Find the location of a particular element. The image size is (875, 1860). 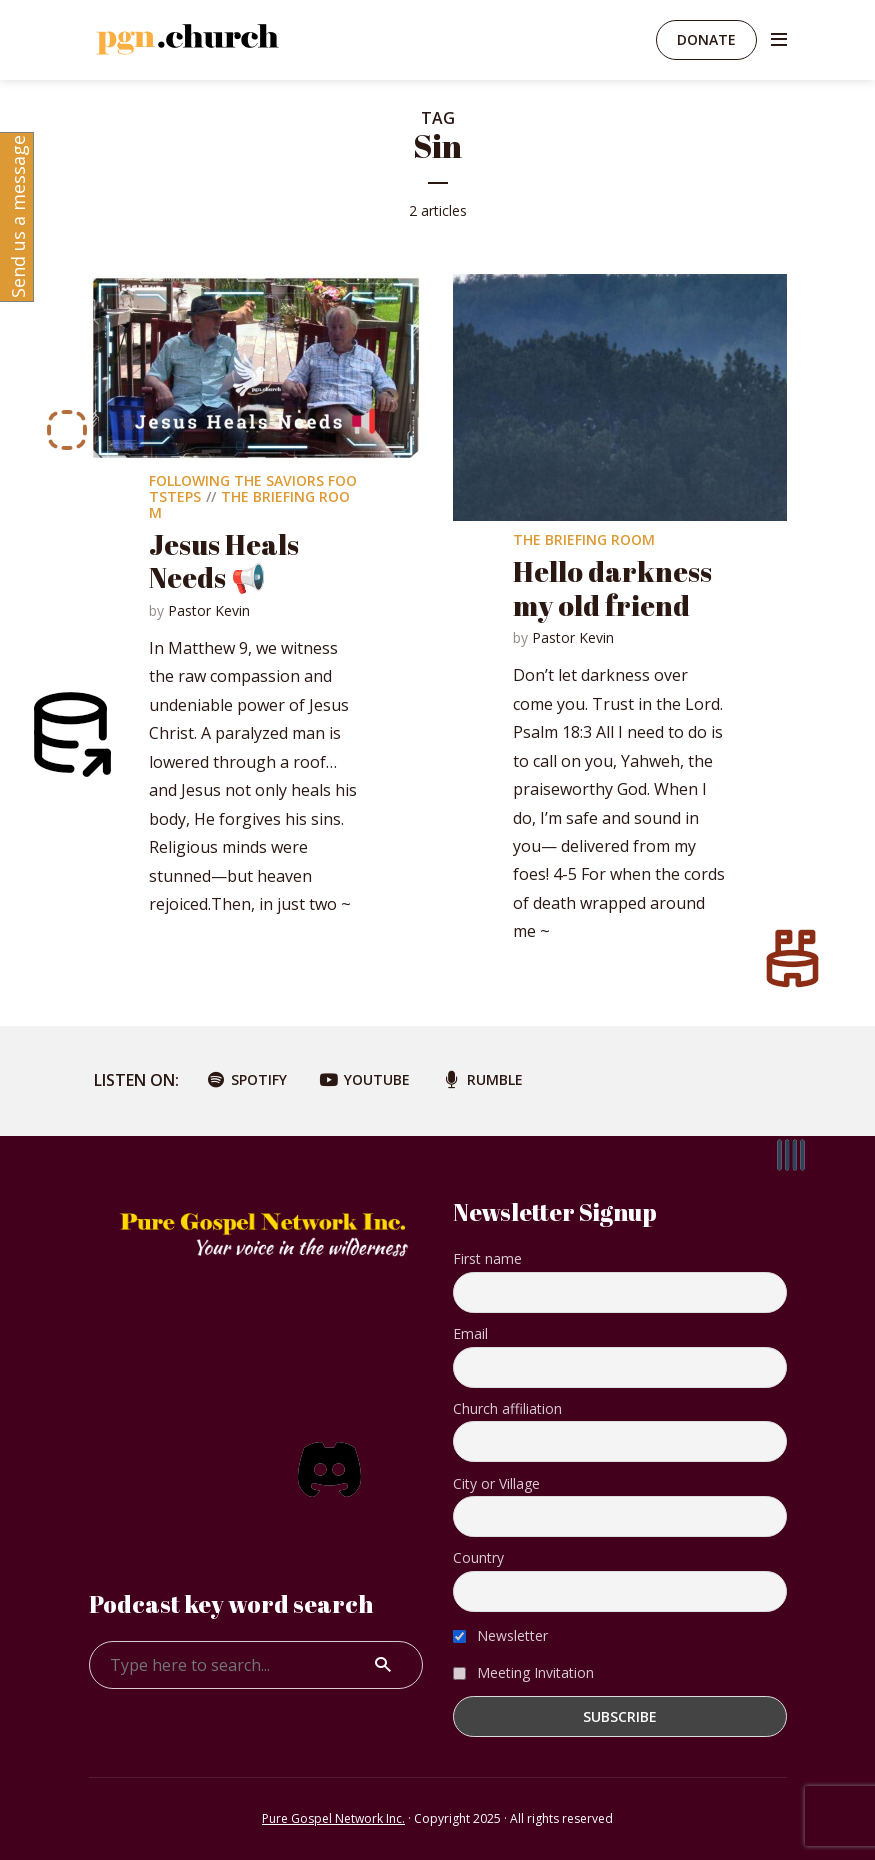

view stadium or arena information is located at coordinates (792, 958).